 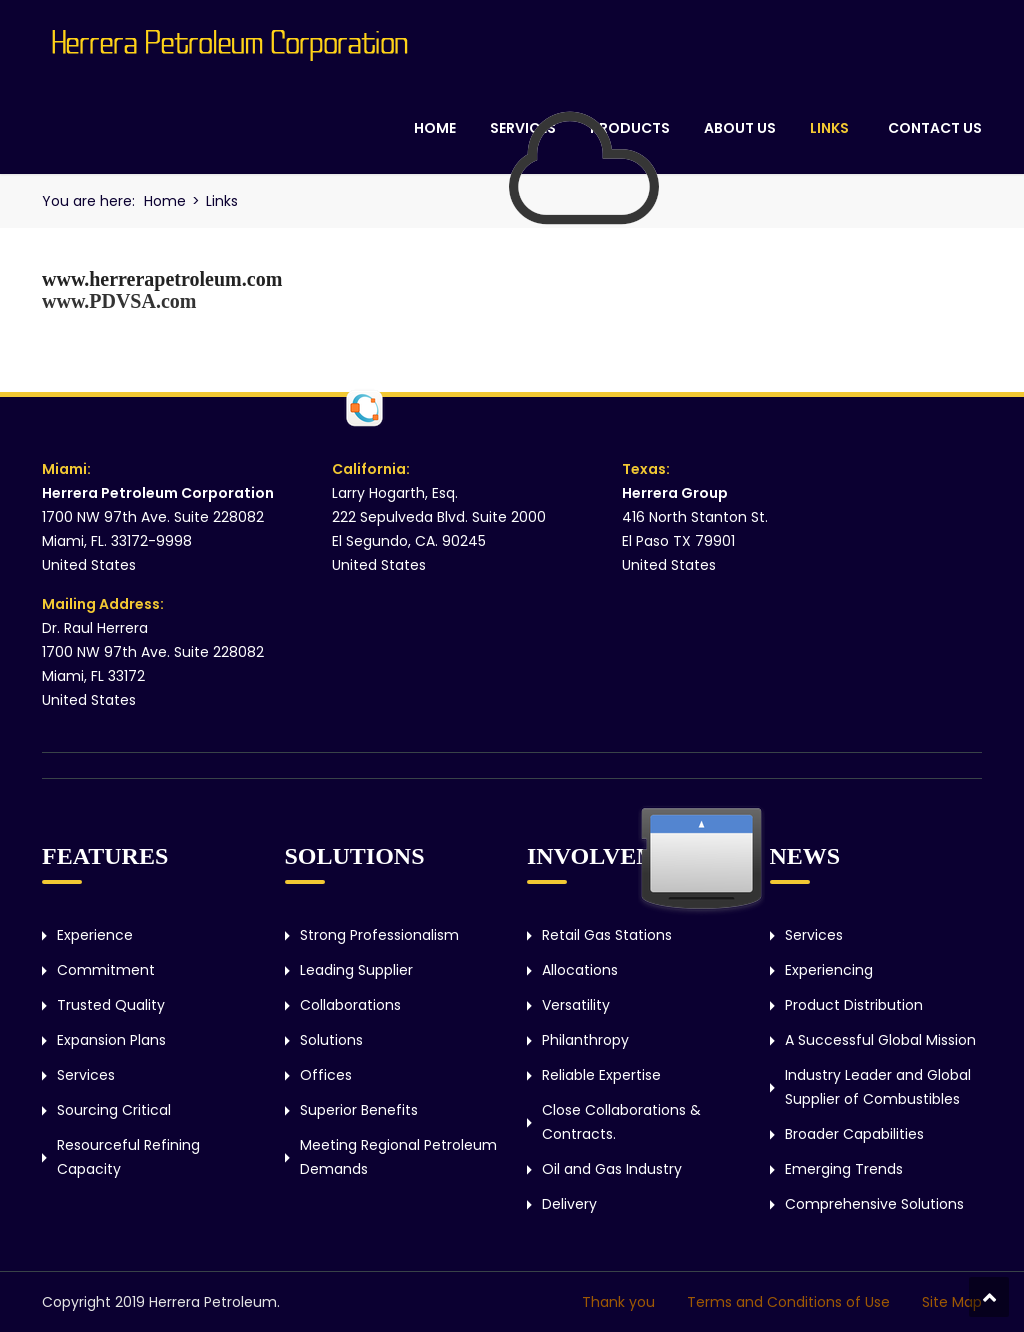 I want to click on view weather information, so click(x=584, y=168).